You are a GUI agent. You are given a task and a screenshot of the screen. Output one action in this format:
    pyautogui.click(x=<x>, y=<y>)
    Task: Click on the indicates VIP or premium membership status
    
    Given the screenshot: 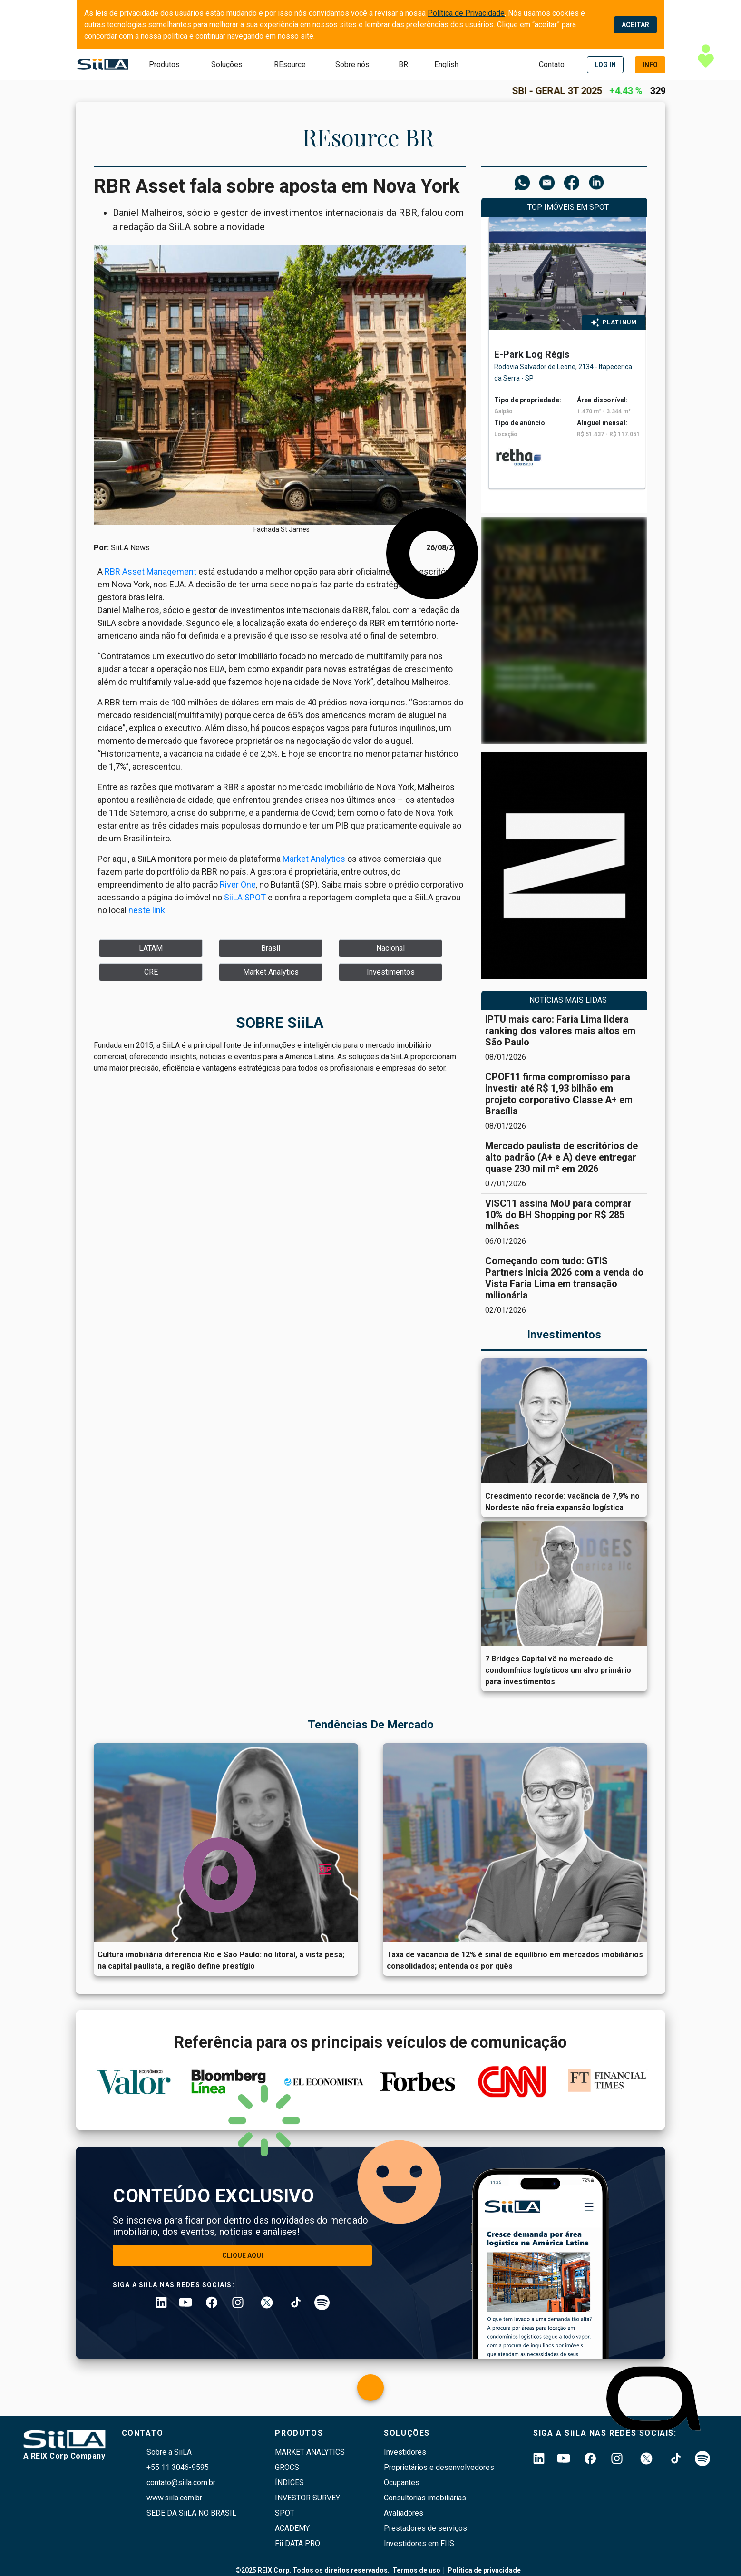 What is the action you would take?
    pyautogui.click(x=325, y=1869)
    